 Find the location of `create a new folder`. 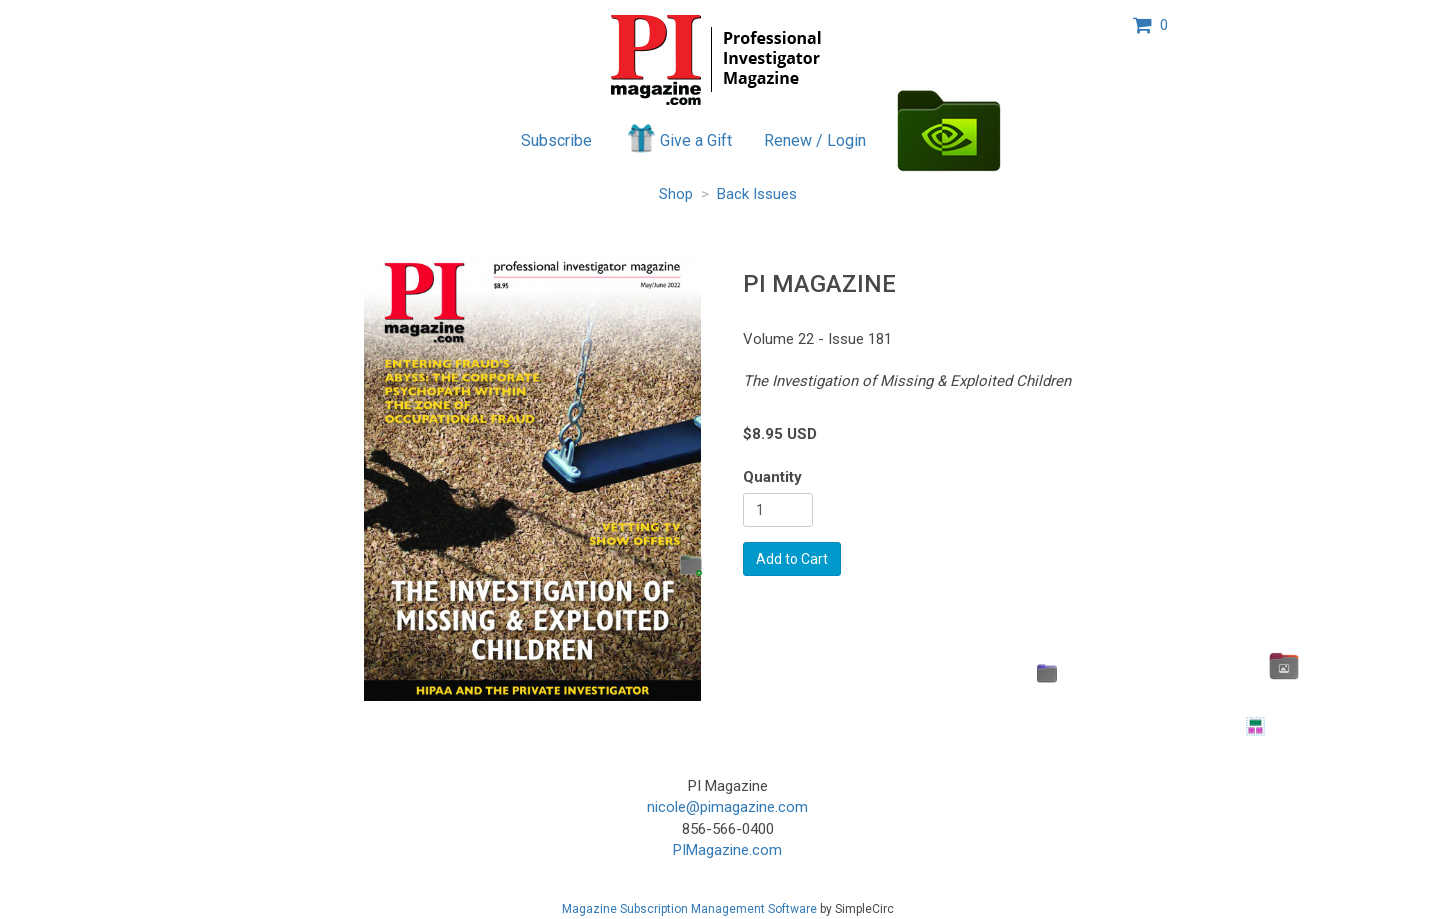

create a new folder is located at coordinates (691, 565).